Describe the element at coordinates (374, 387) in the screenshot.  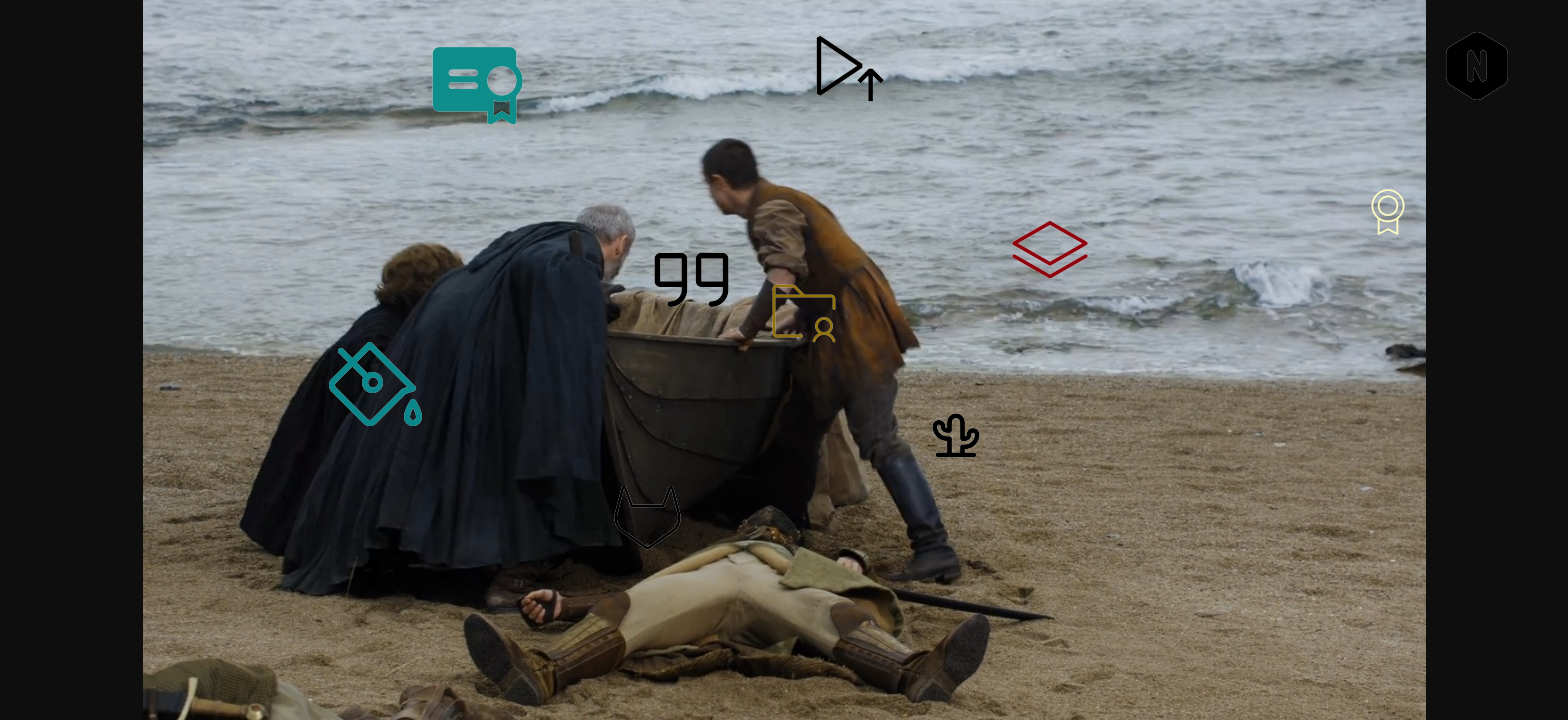
I see `fill an area with color` at that location.